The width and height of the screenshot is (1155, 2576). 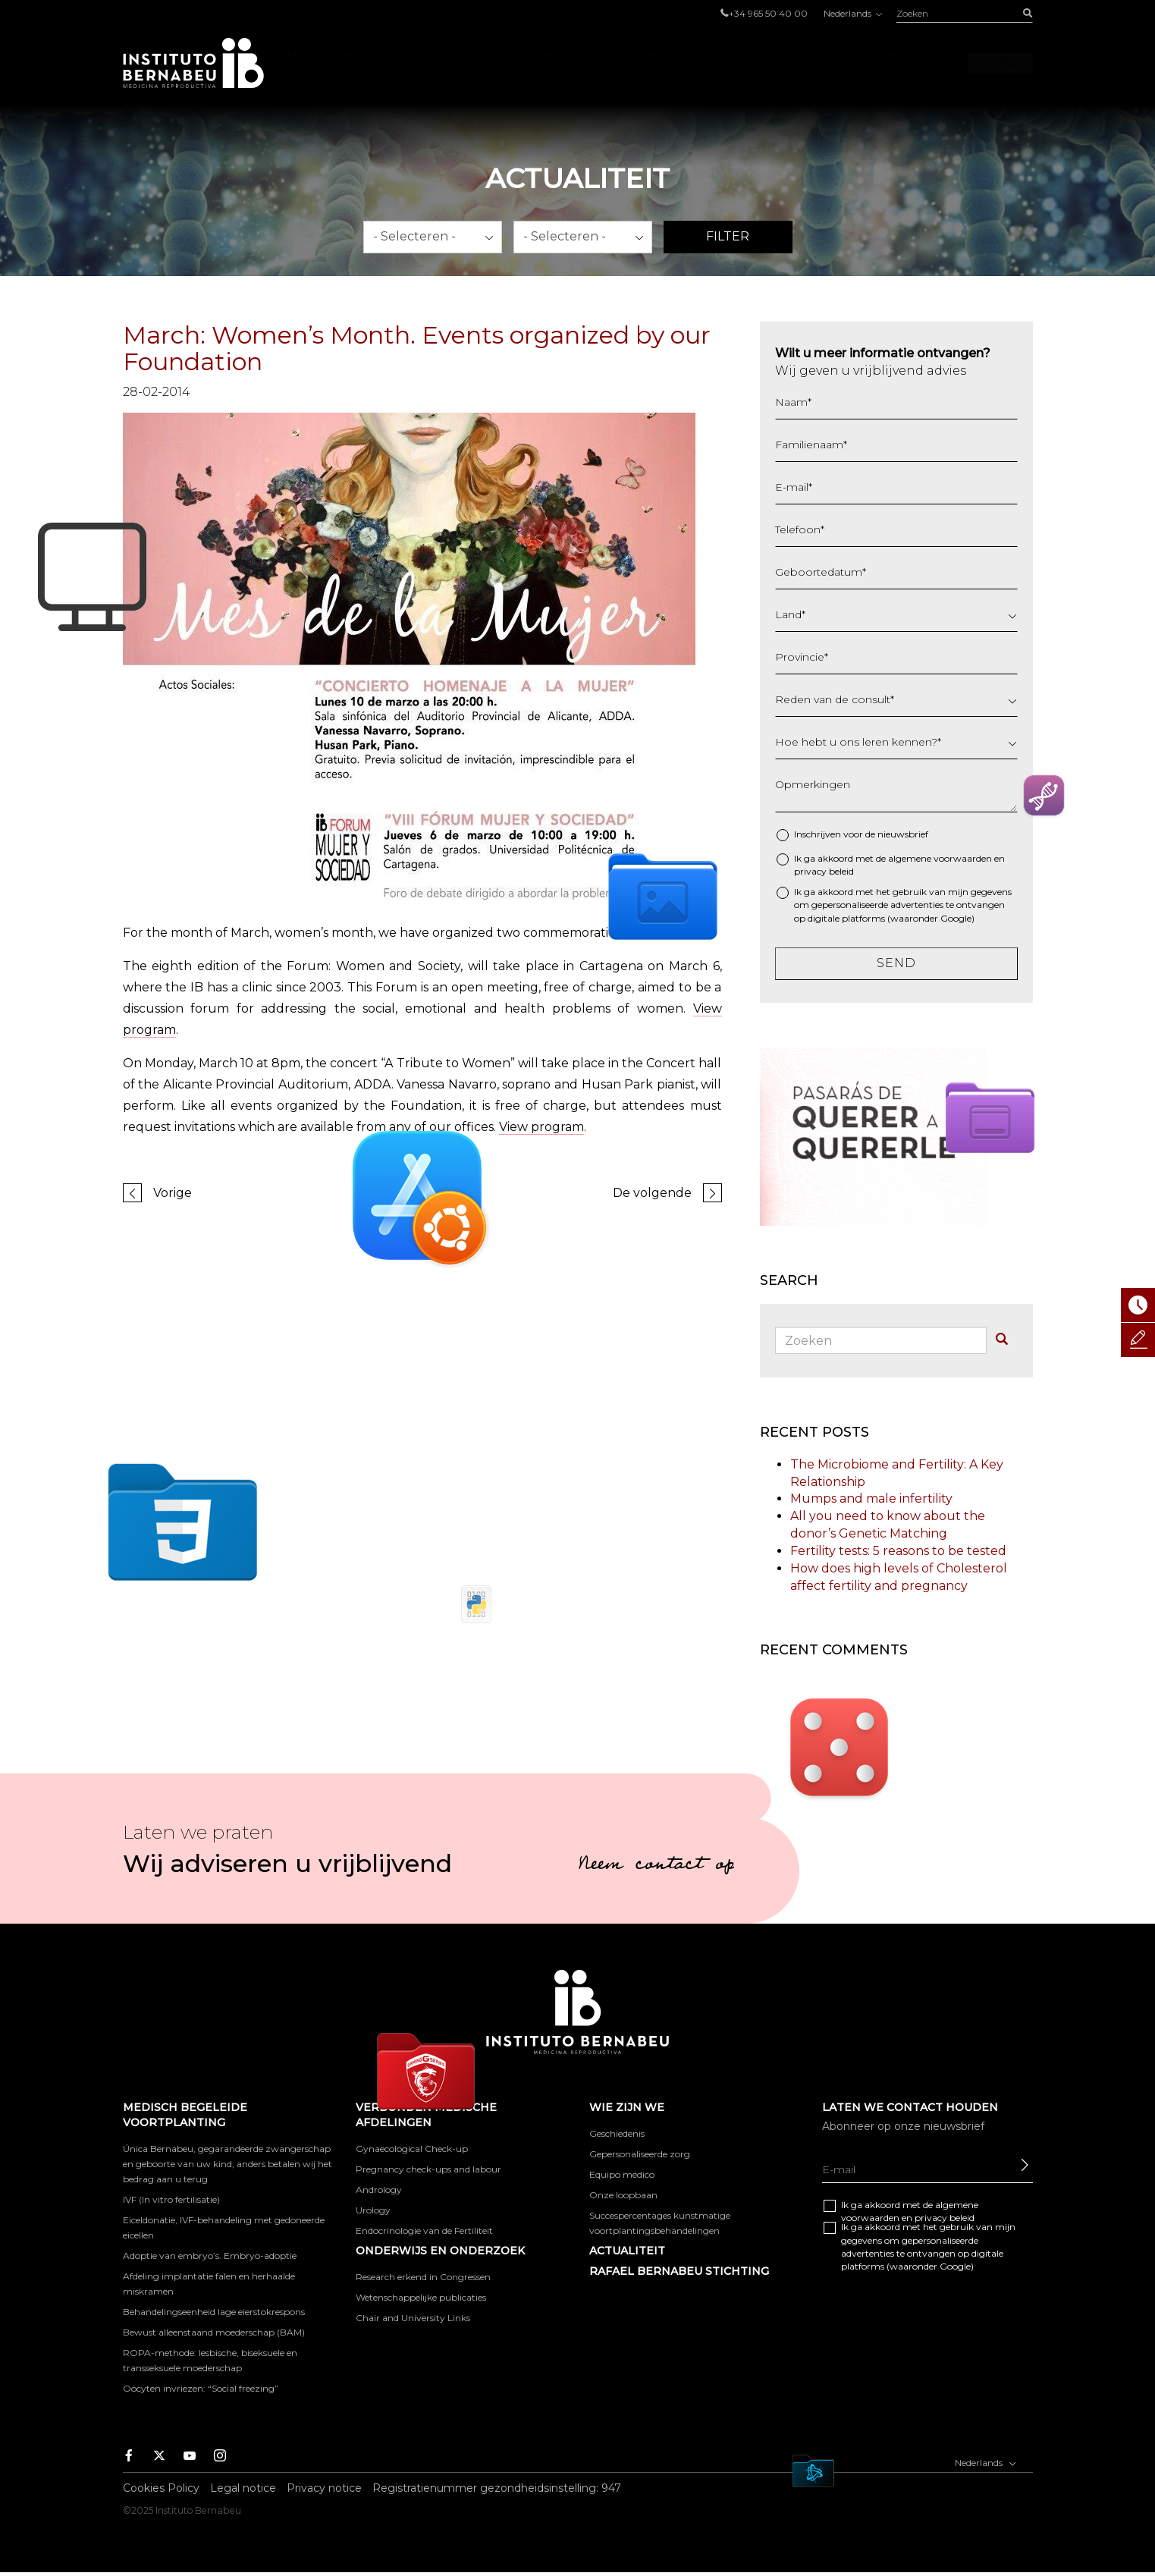 I want to click on python bytecode file (.pyc), so click(x=476, y=1604).